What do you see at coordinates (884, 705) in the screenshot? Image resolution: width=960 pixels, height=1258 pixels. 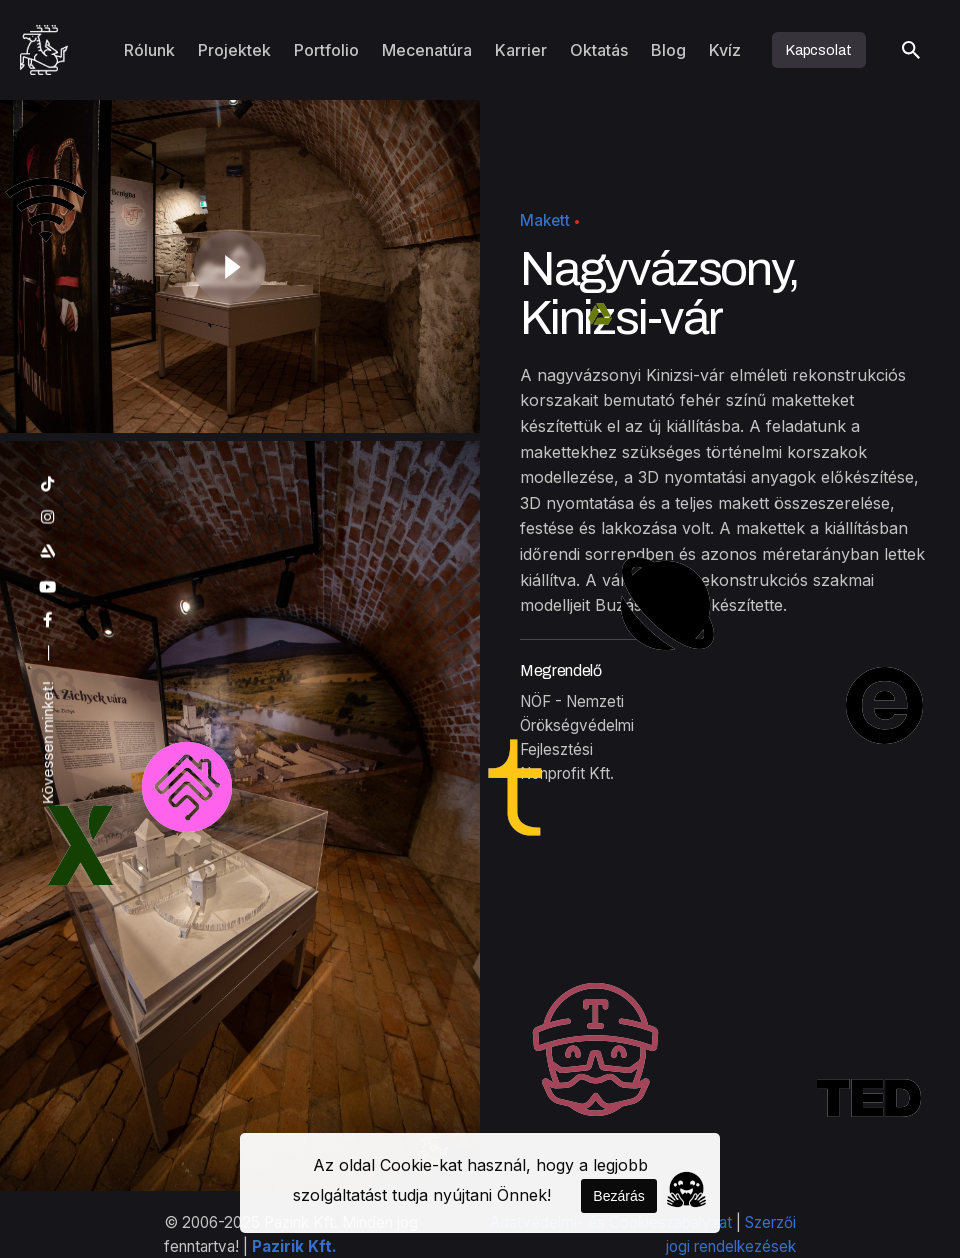 I see `Embarcadero Technologies company logo` at bounding box center [884, 705].